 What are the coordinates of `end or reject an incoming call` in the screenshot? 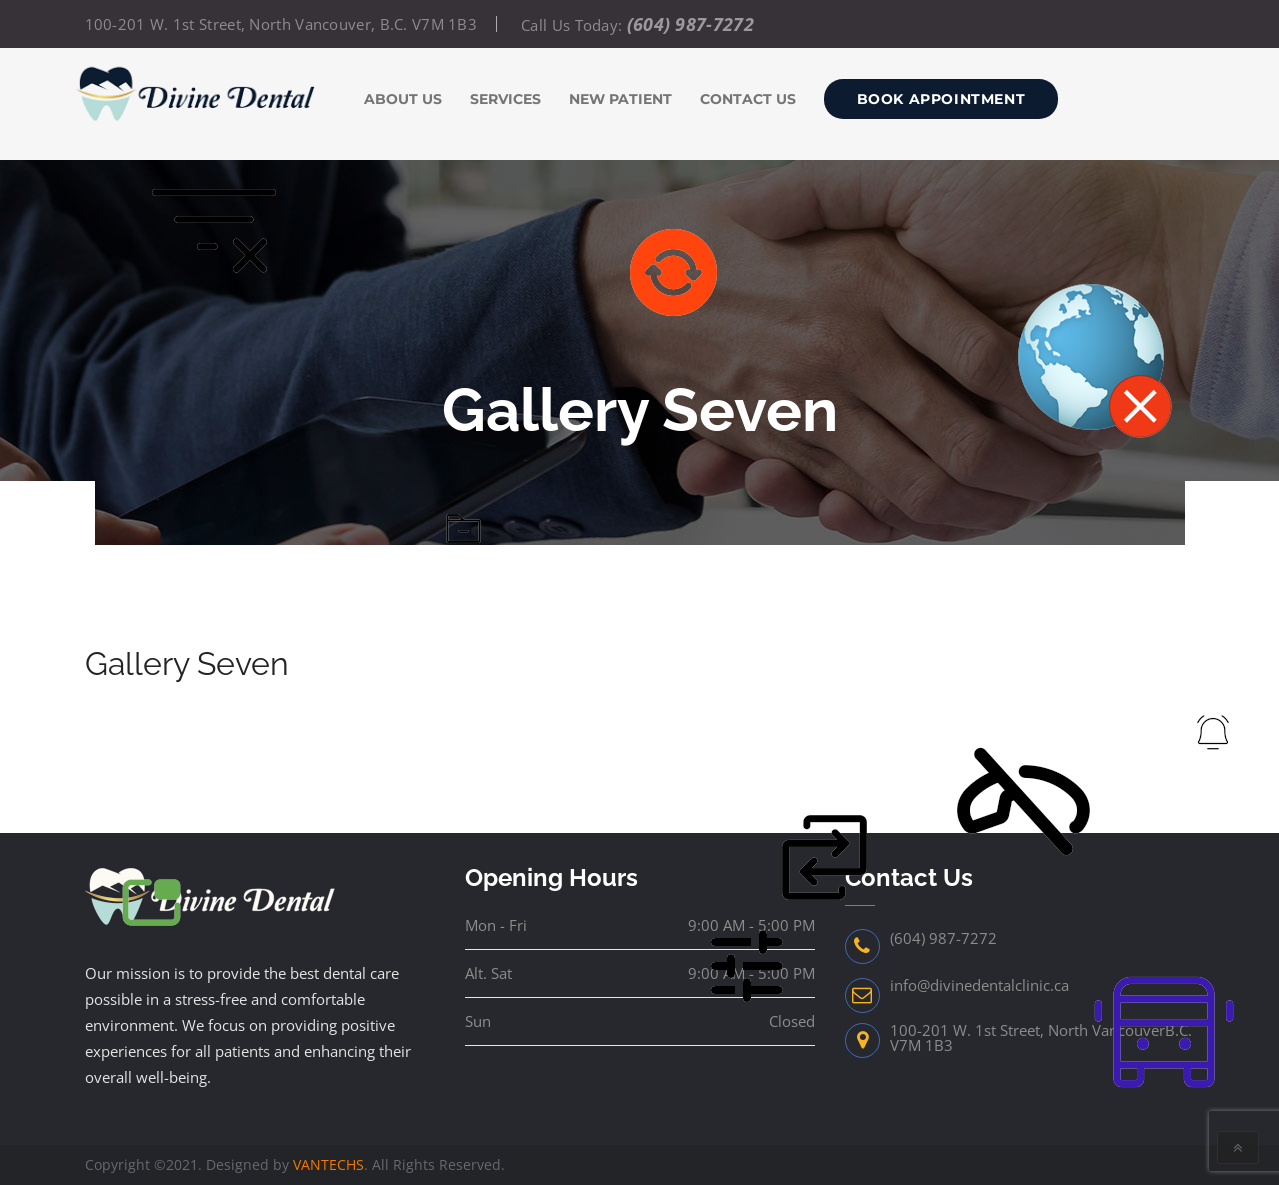 It's located at (1023, 801).